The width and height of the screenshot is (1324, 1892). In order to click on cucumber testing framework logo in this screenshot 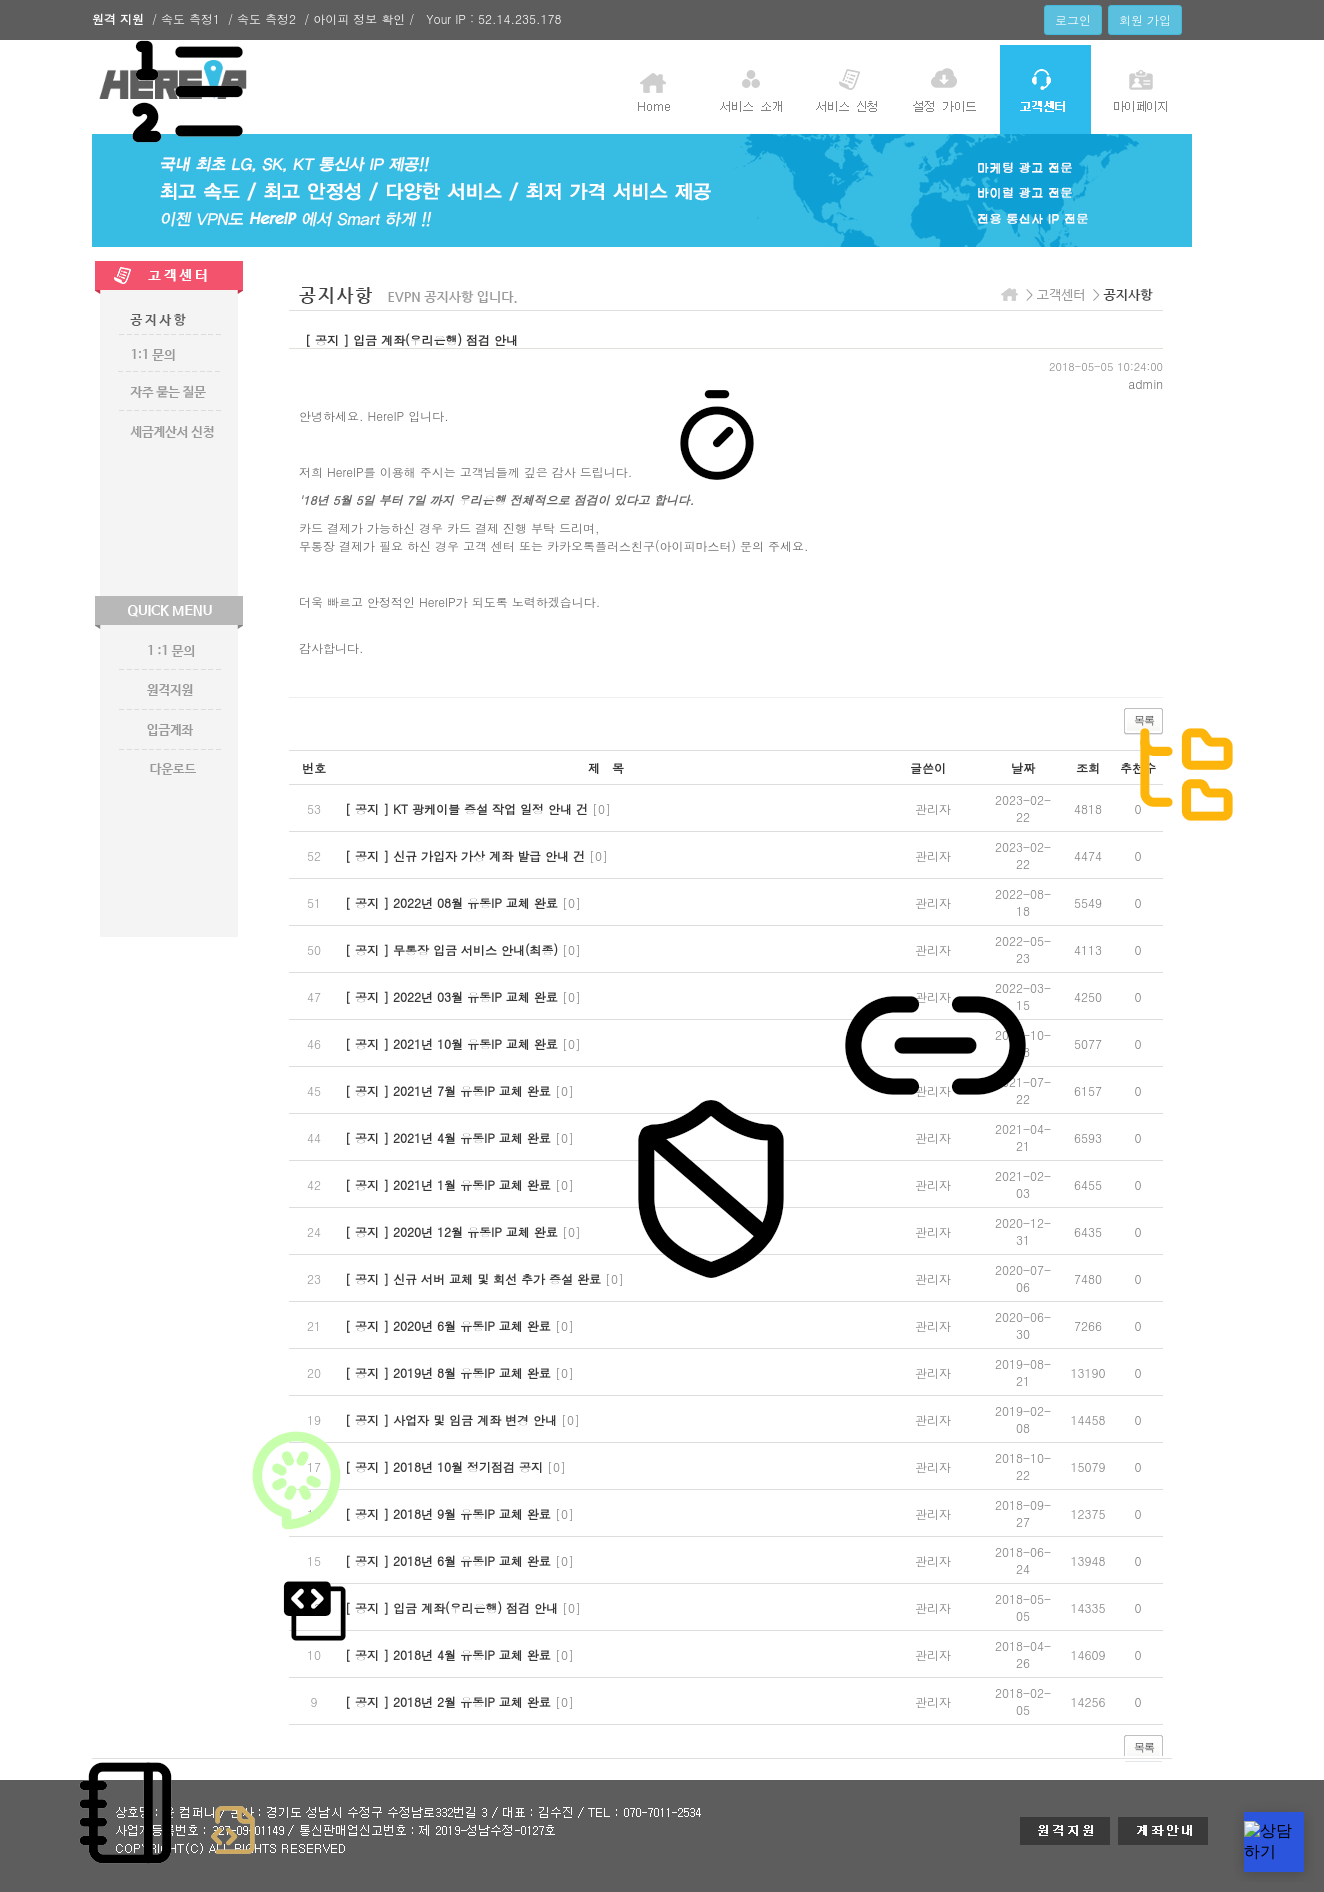, I will do `click(296, 1480)`.